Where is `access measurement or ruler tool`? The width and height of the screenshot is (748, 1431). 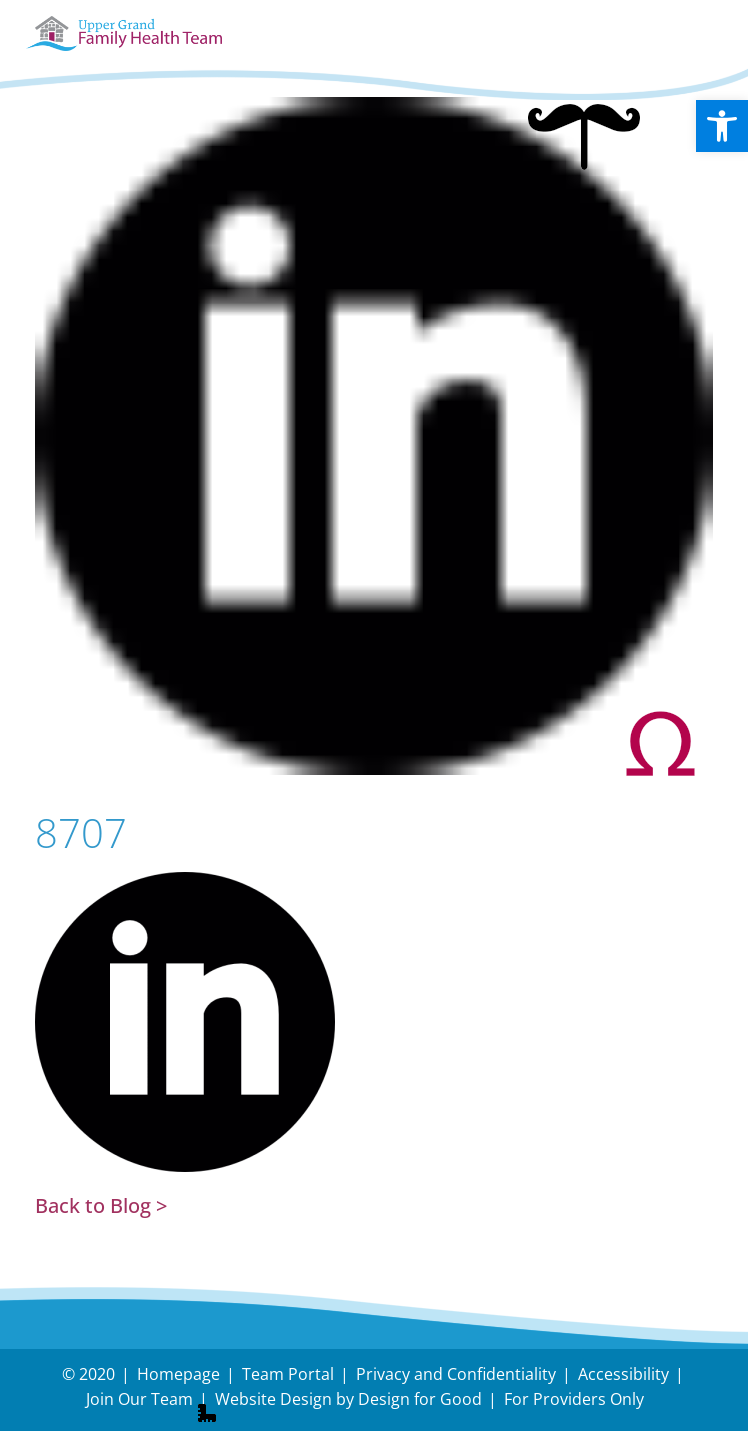 access measurement or ruler tool is located at coordinates (207, 1413).